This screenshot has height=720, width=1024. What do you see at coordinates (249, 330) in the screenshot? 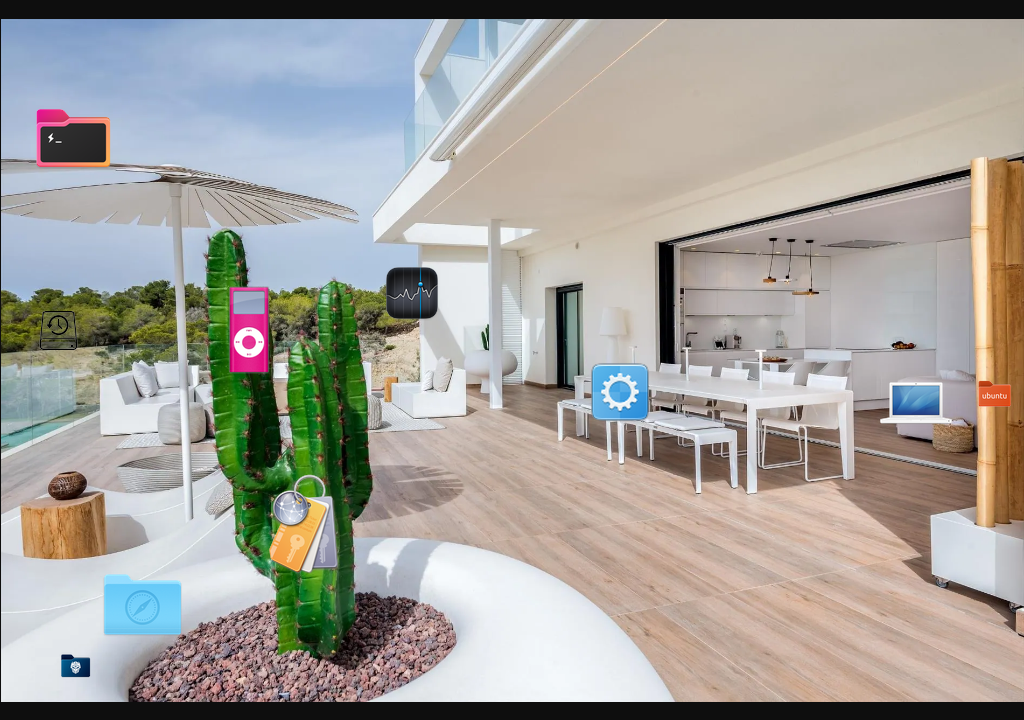
I see `iPod nano device in pink` at bounding box center [249, 330].